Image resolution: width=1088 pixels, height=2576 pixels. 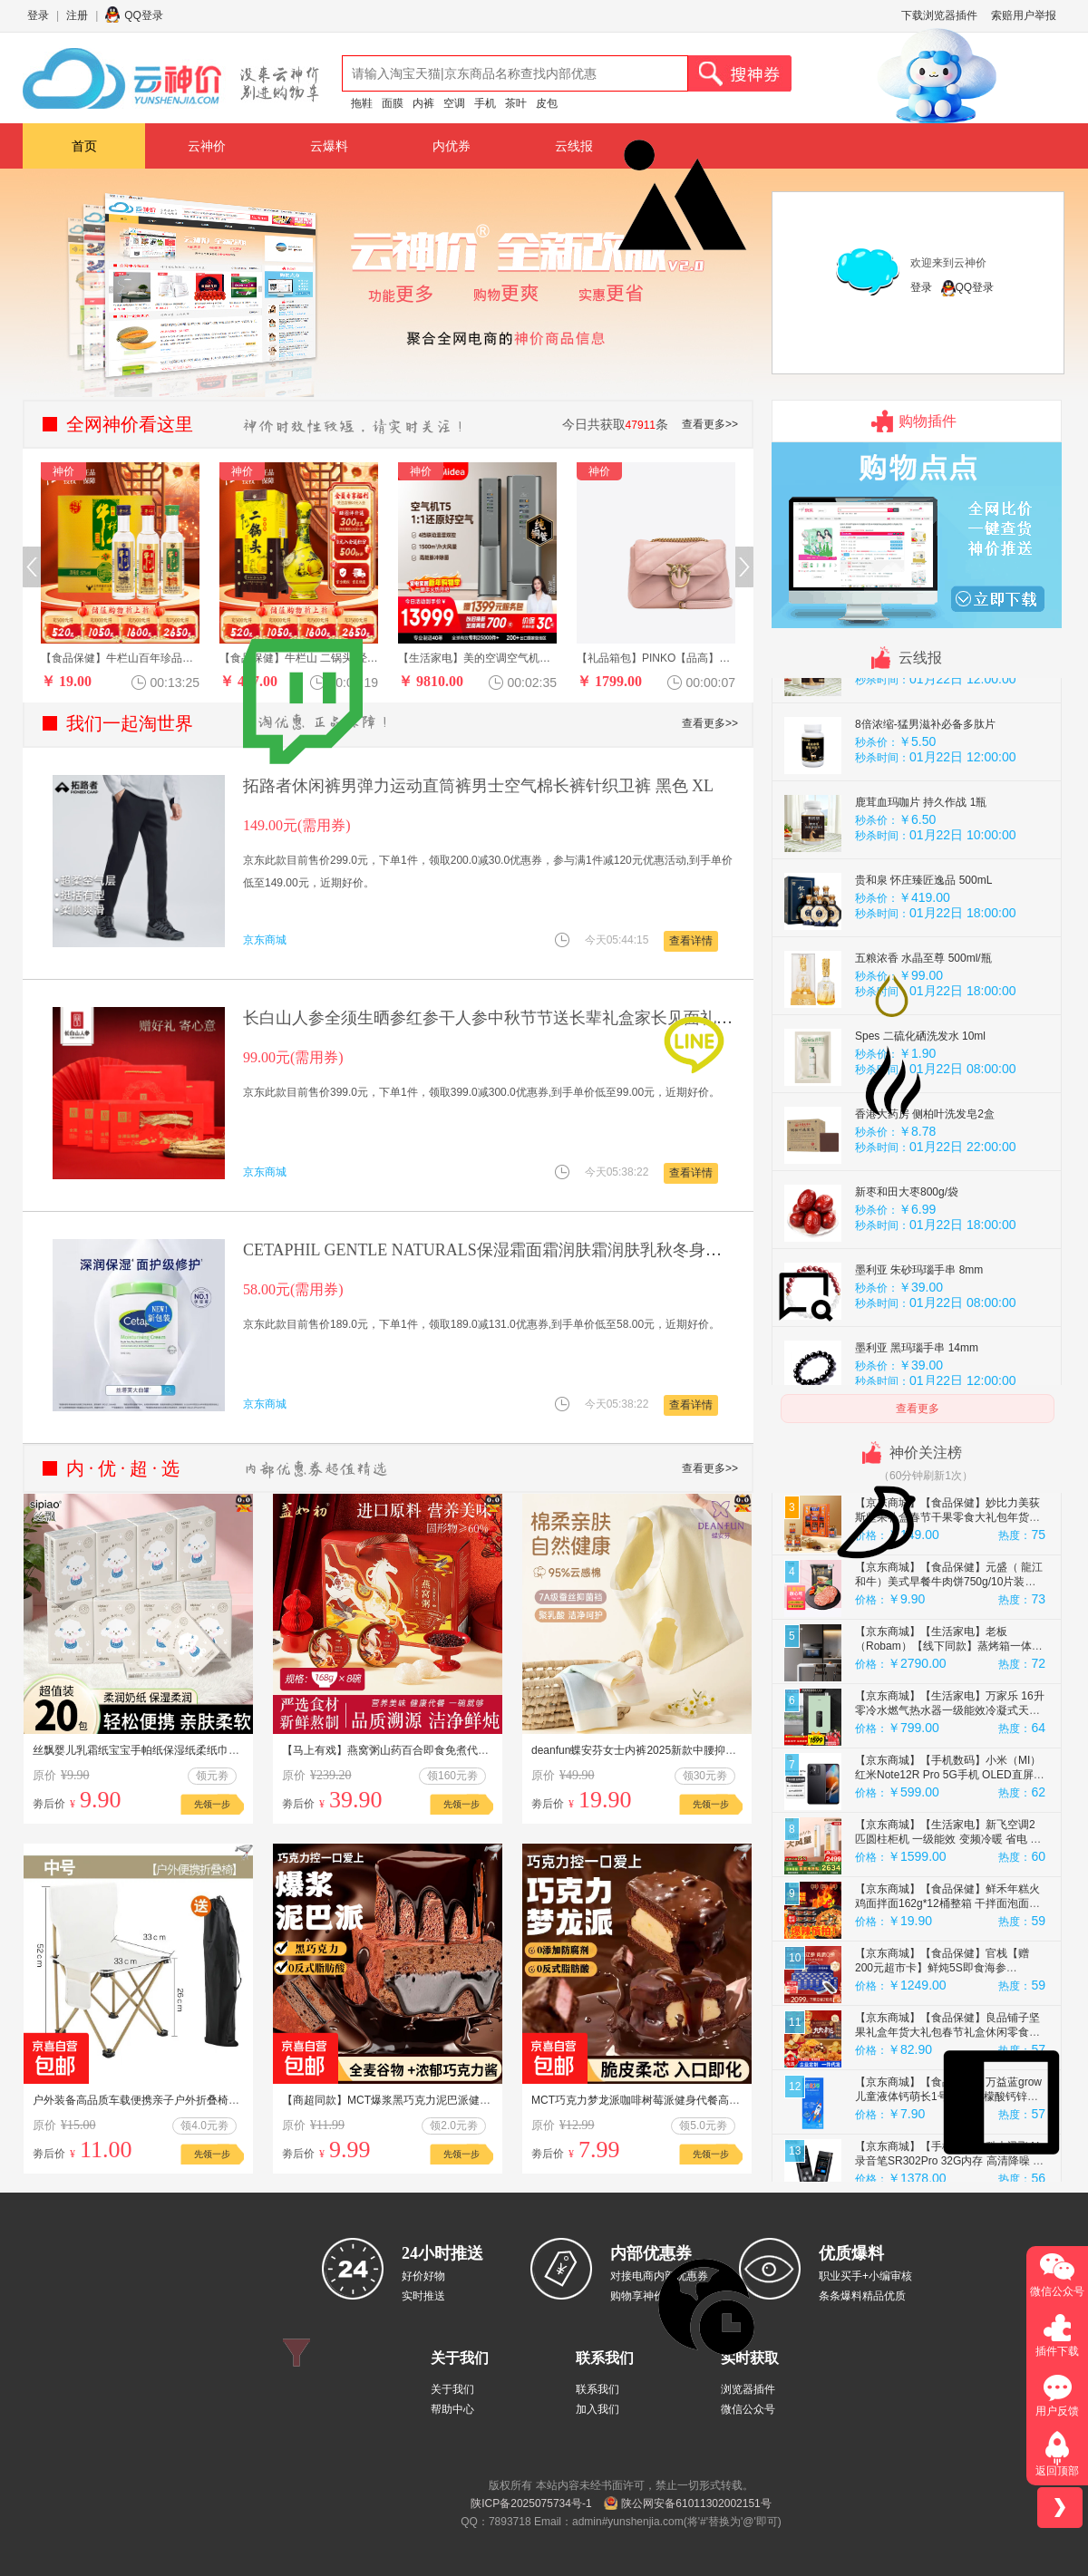 I want to click on indicates hot or trending content, so click(x=894, y=1082).